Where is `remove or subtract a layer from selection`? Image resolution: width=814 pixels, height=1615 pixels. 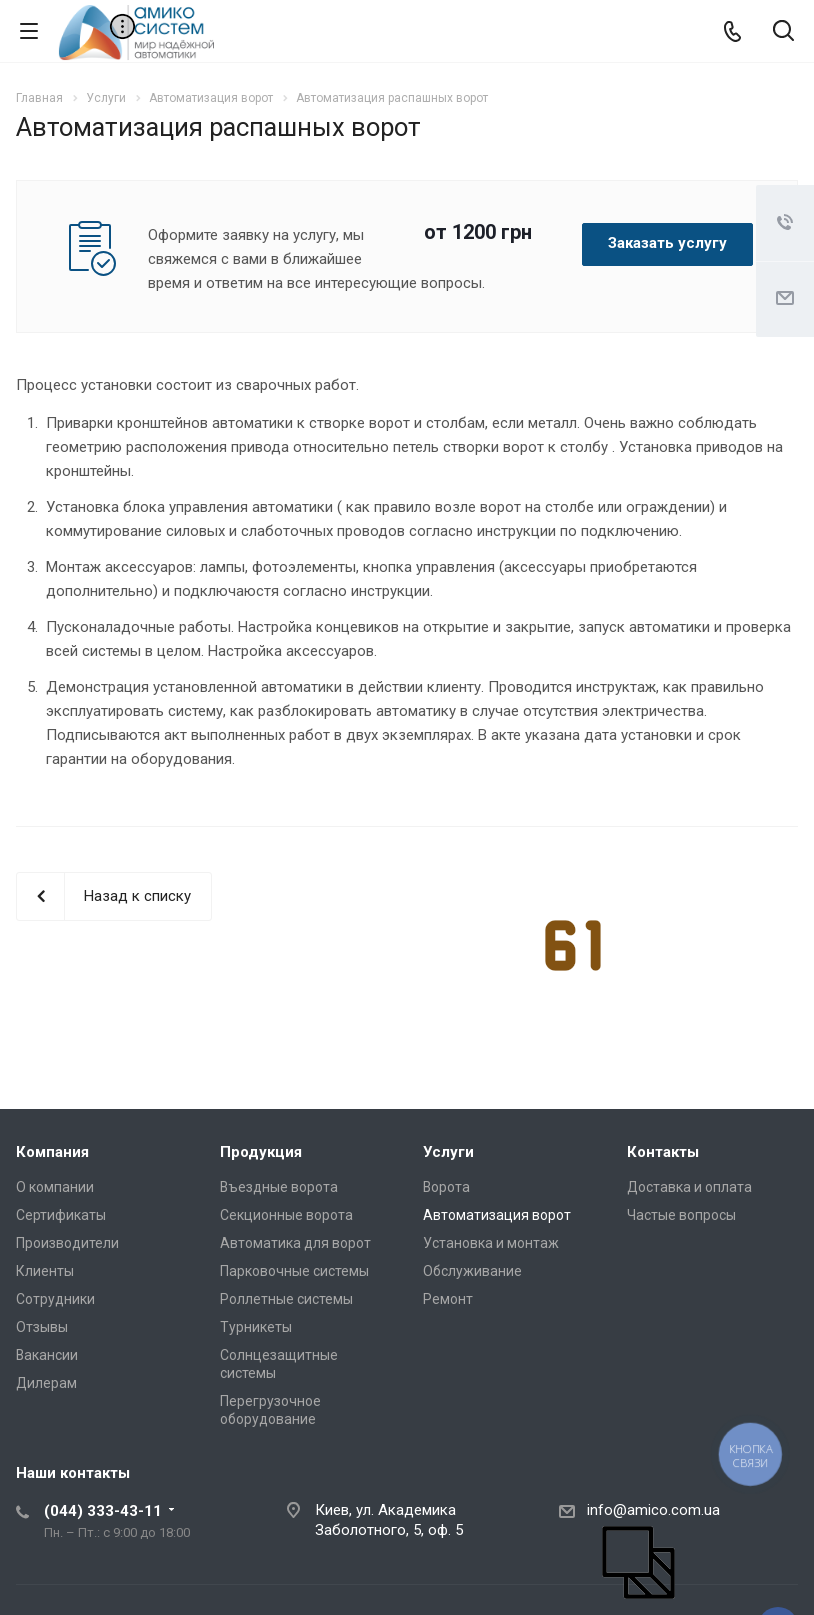 remove or subtract a layer from selection is located at coordinates (638, 1562).